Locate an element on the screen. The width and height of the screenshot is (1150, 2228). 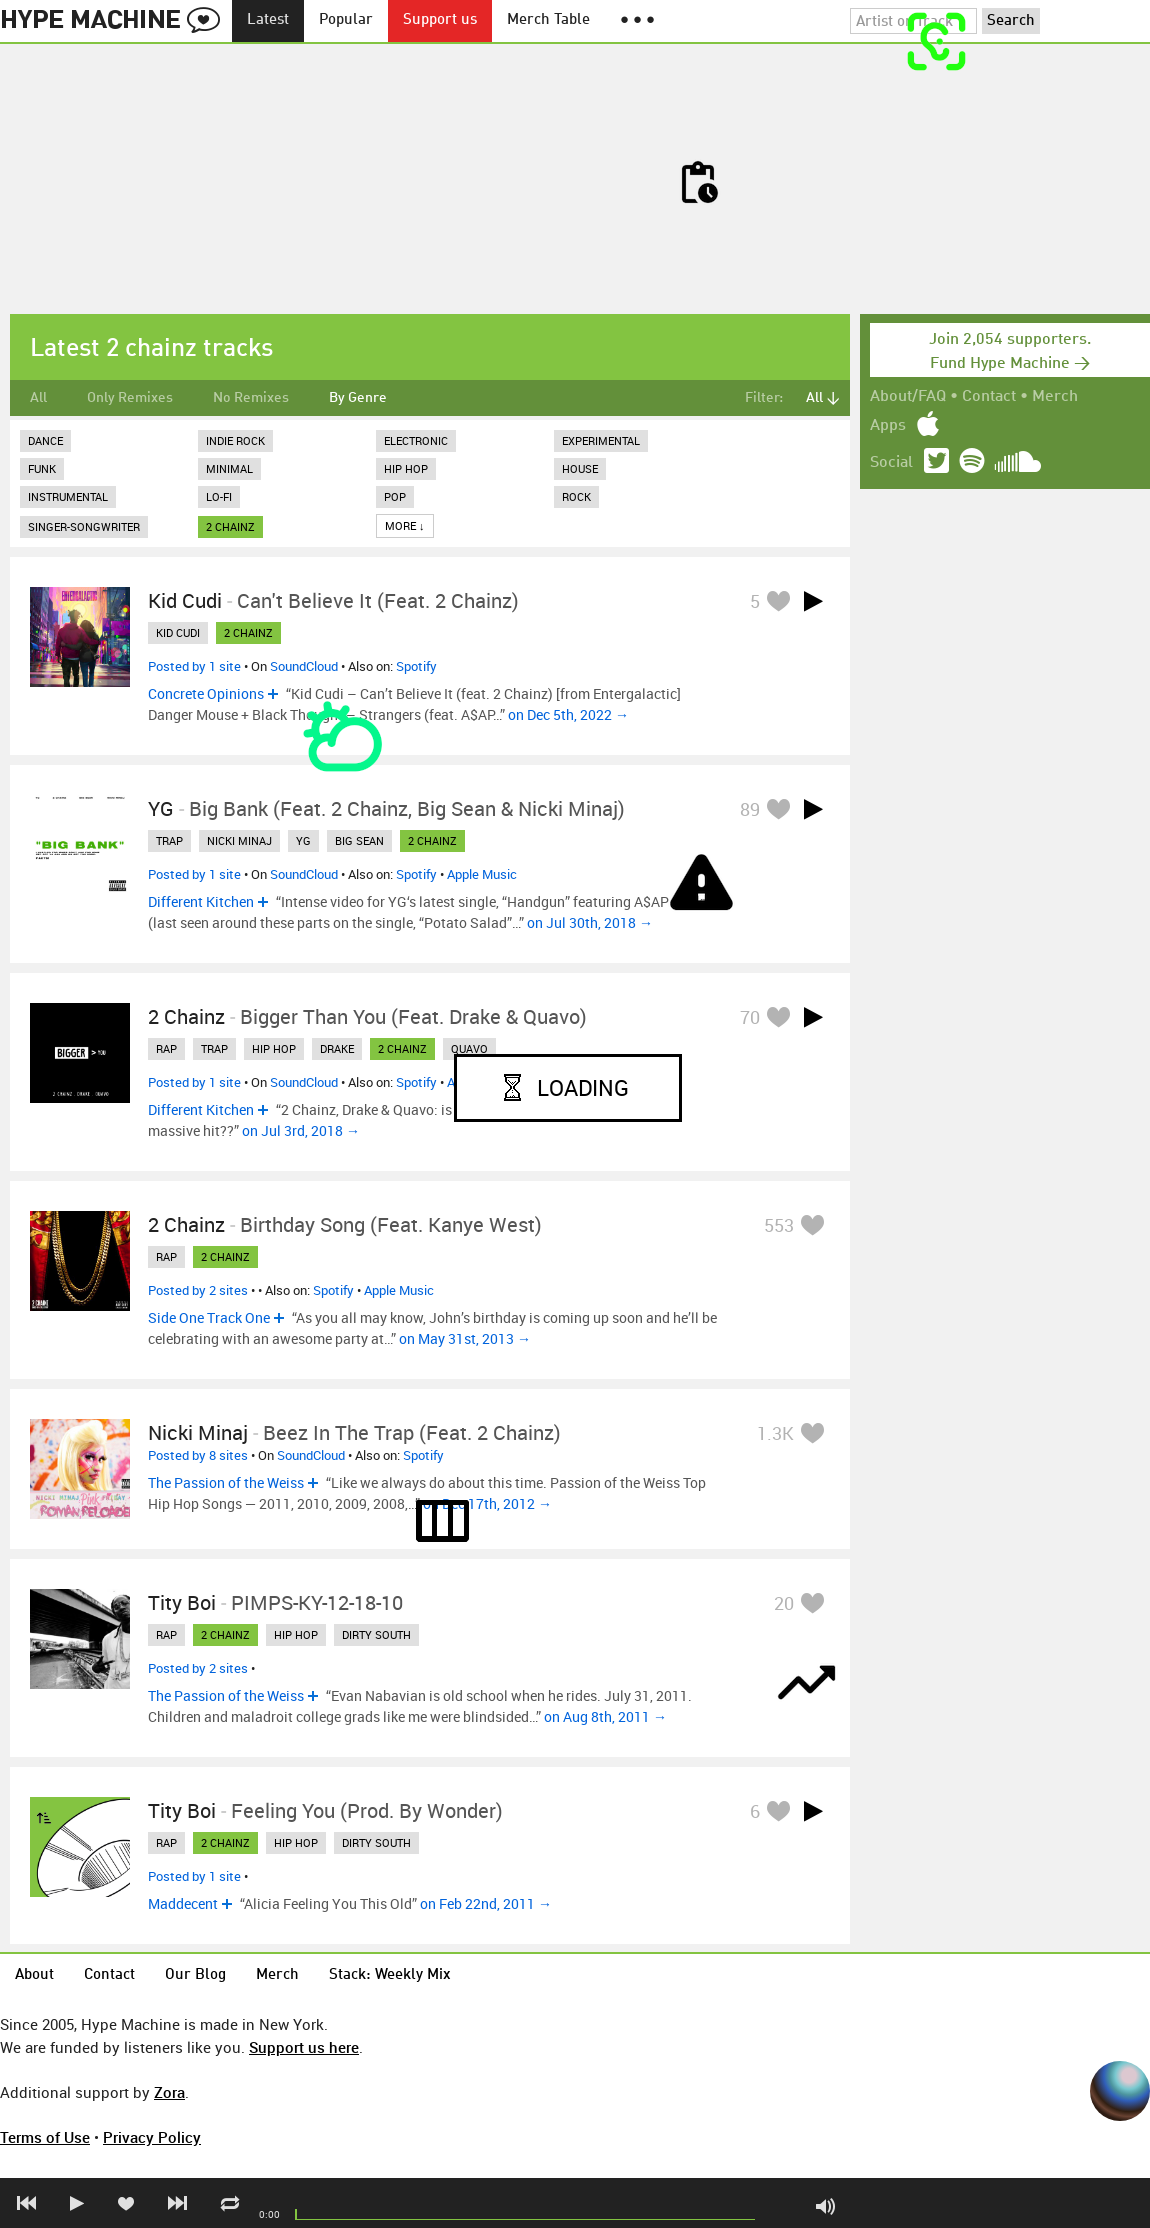
view trending or popular content is located at coordinates (806, 1683).